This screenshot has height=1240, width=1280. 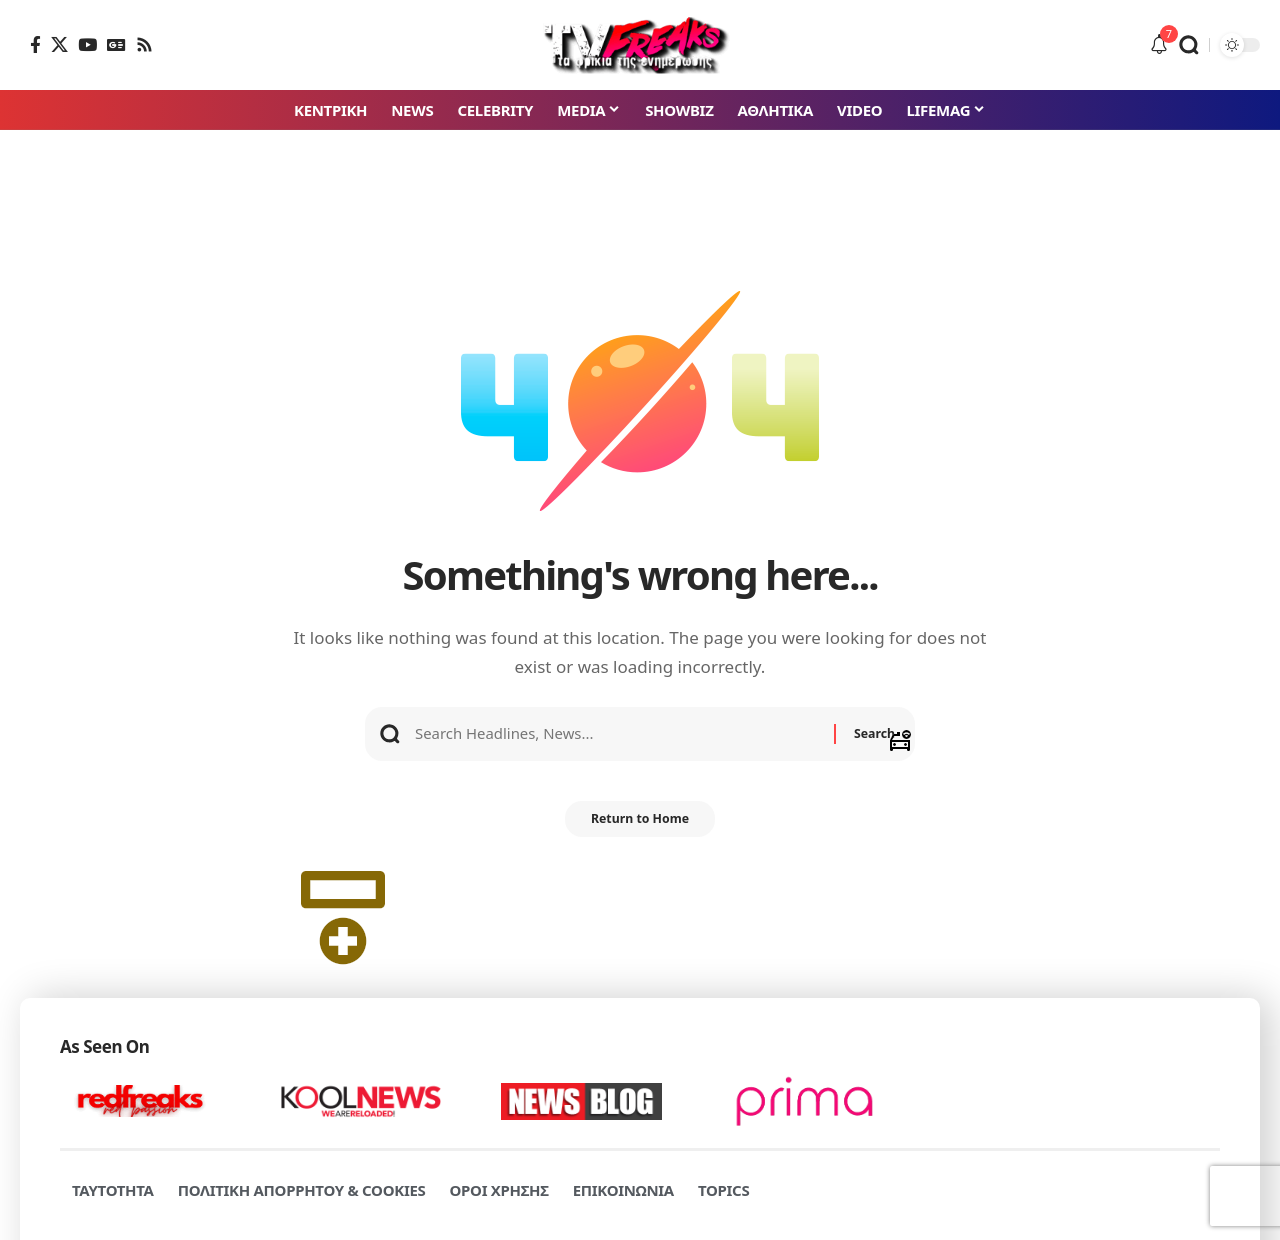 What do you see at coordinates (900, 741) in the screenshot?
I see `taxi or rideshare with wifi available` at bounding box center [900, 741].